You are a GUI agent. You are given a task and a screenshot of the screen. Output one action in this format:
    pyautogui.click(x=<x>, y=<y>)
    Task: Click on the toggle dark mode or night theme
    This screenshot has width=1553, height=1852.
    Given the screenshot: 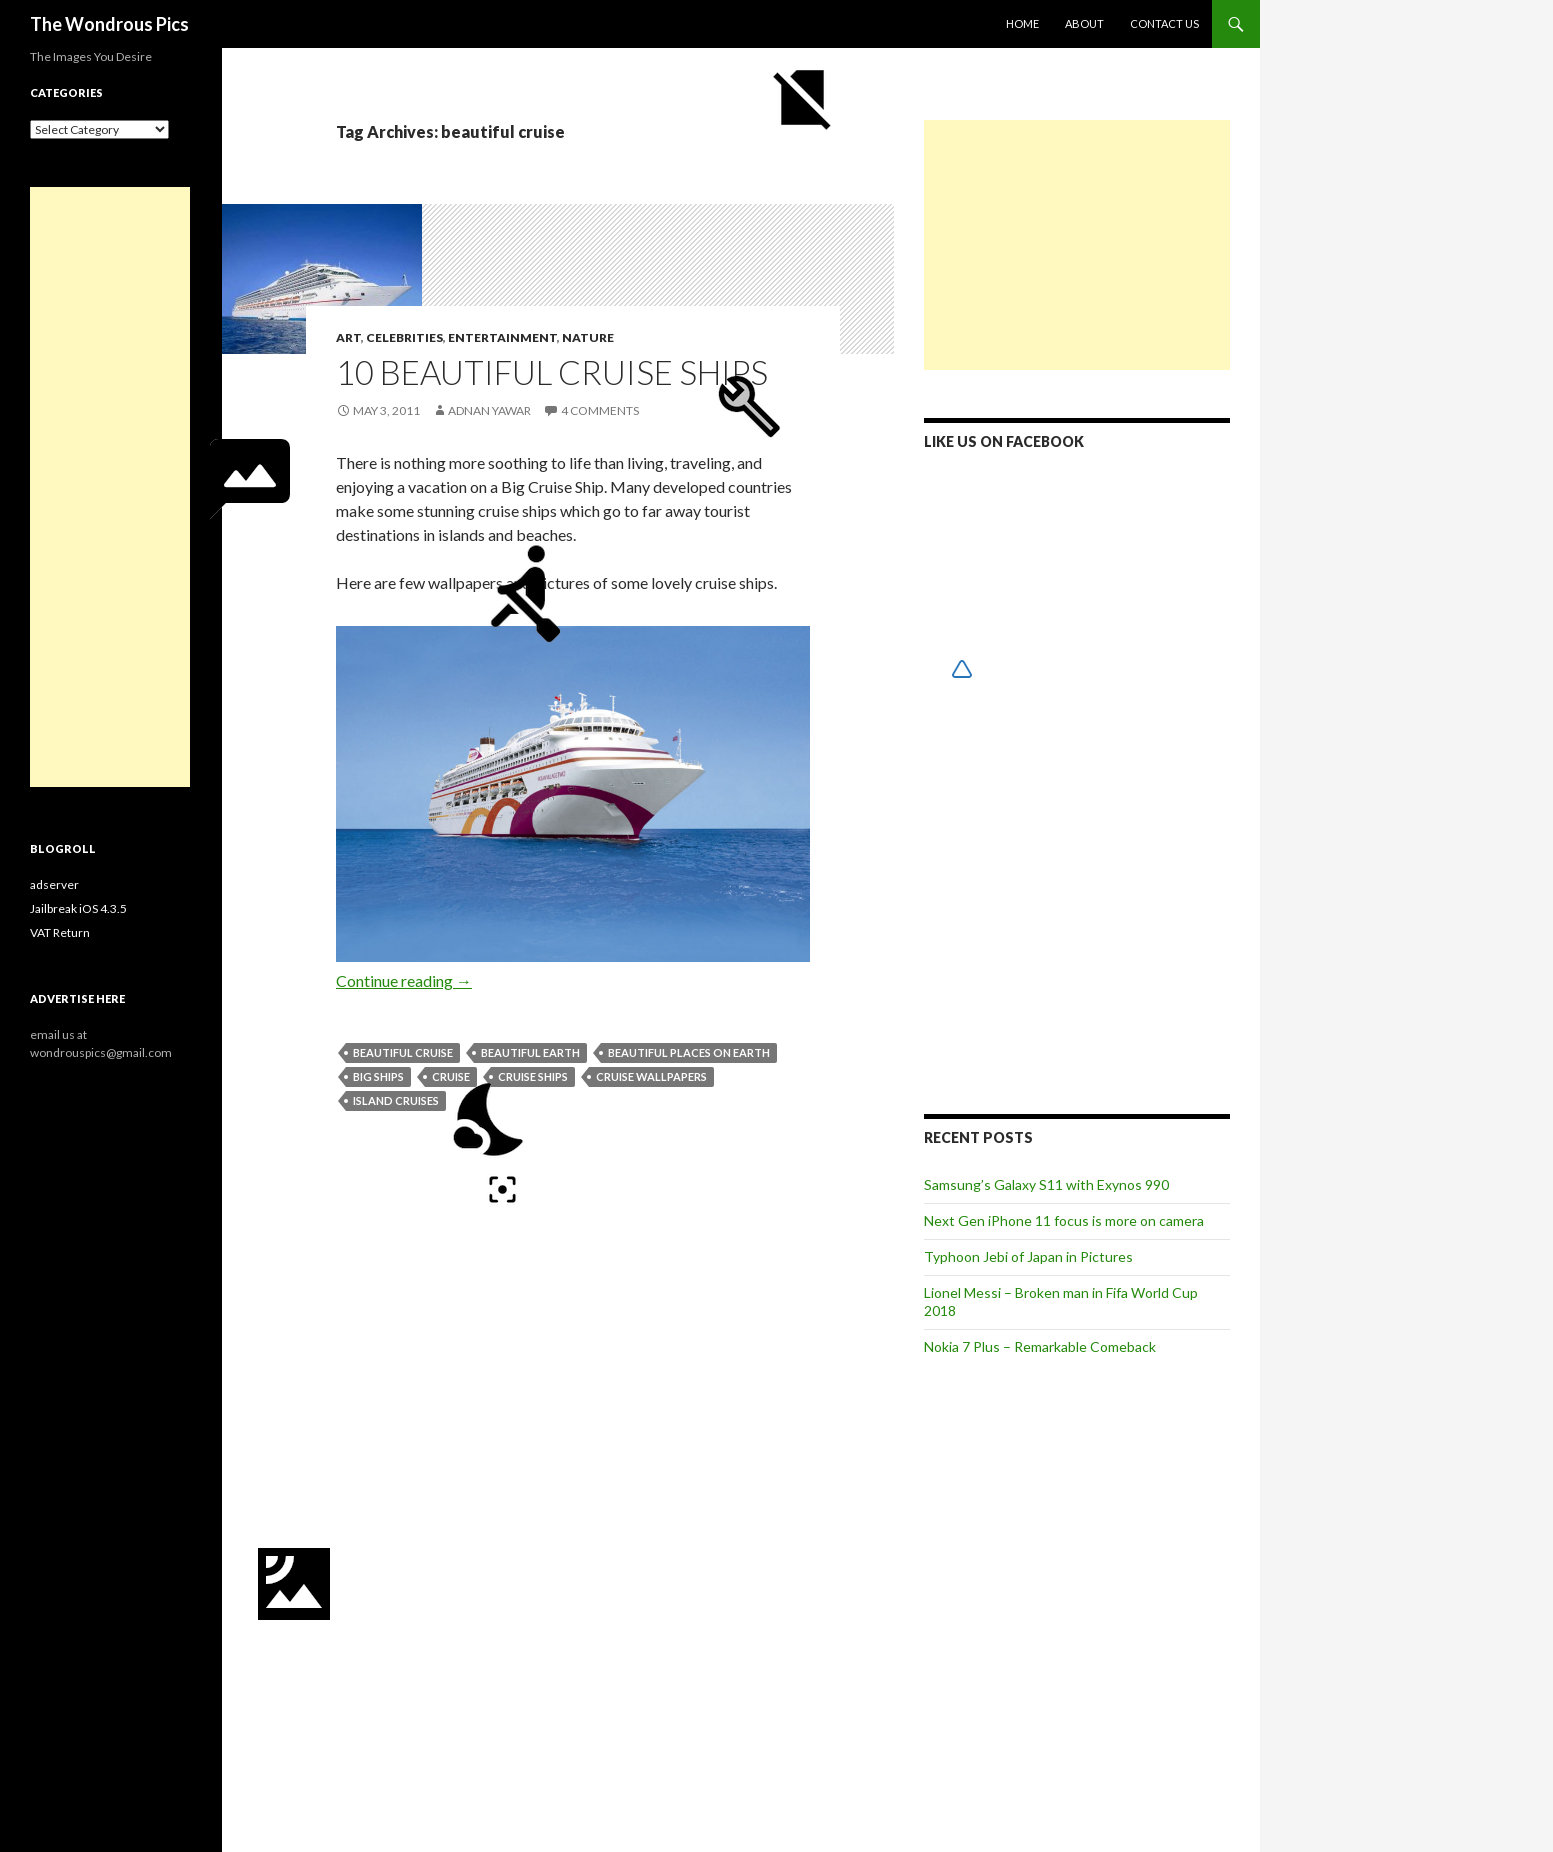 What is the action you would take?
    pyautogui.click(x=494, y=1119)
    